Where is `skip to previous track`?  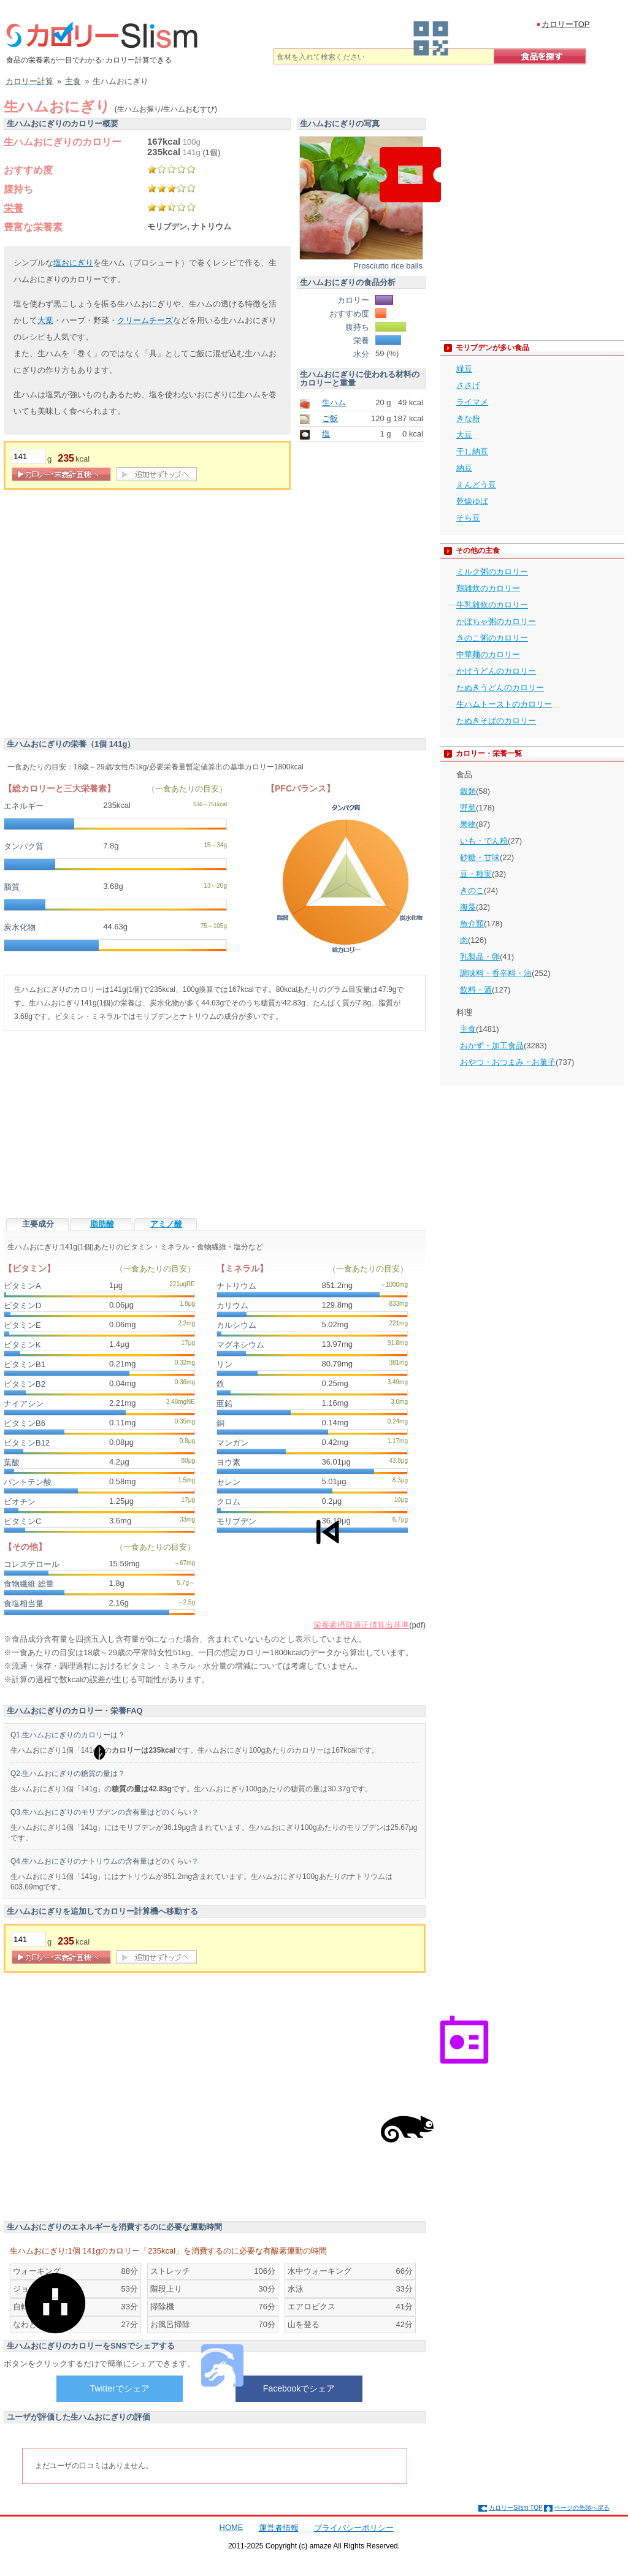 skip to previous track is located at coordinates (329, 1532).